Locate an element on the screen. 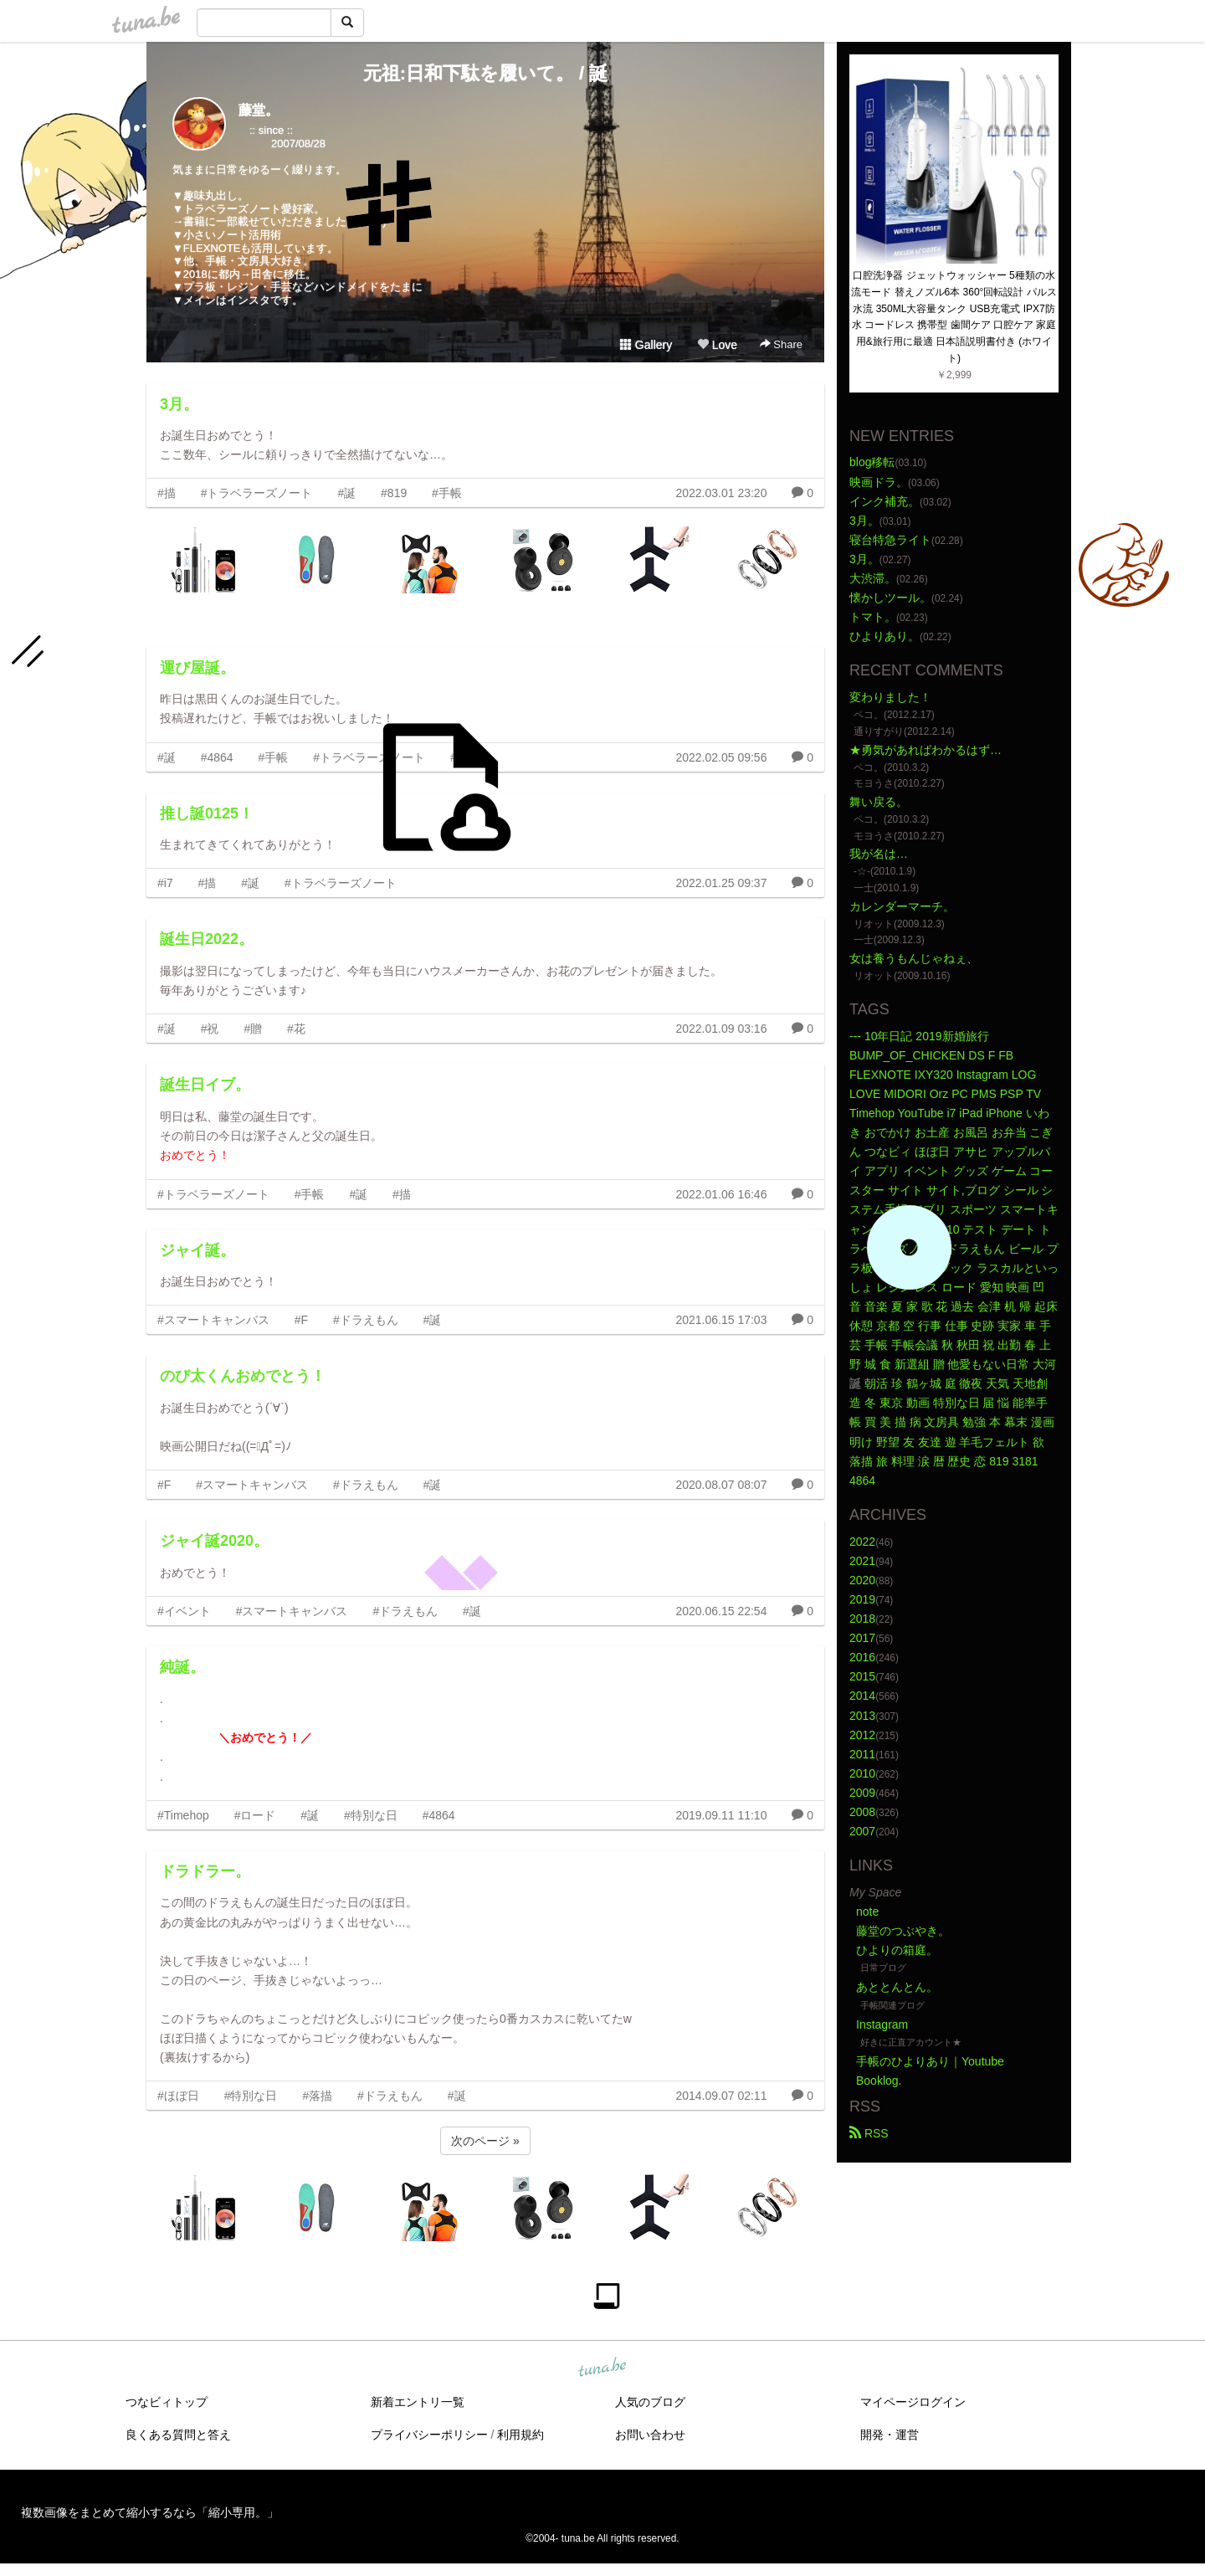 The width and height of the screenshot is (1205, 2576). upload file to cloud storage is located at coordinates (440, 787).